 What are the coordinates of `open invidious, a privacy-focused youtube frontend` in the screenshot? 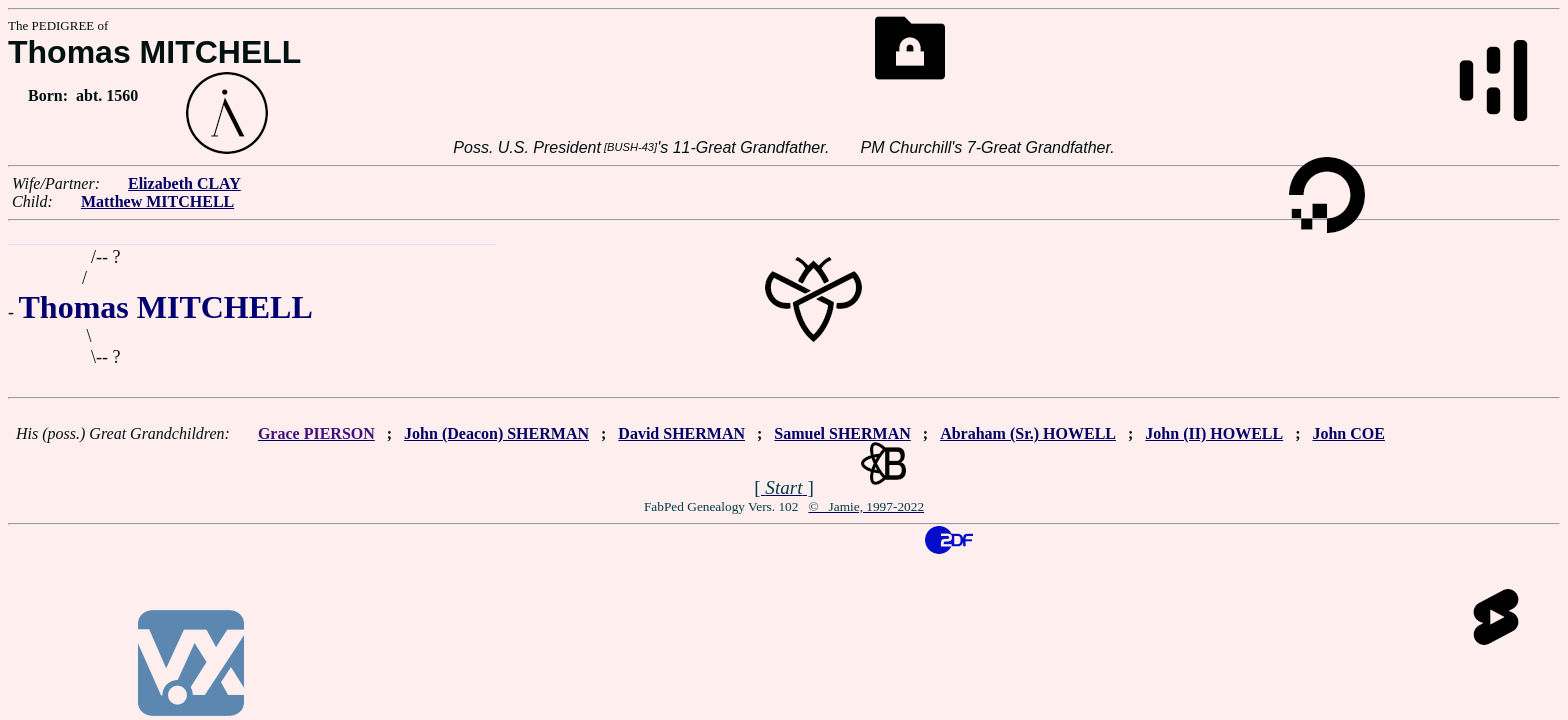 It's located at (227, 113).